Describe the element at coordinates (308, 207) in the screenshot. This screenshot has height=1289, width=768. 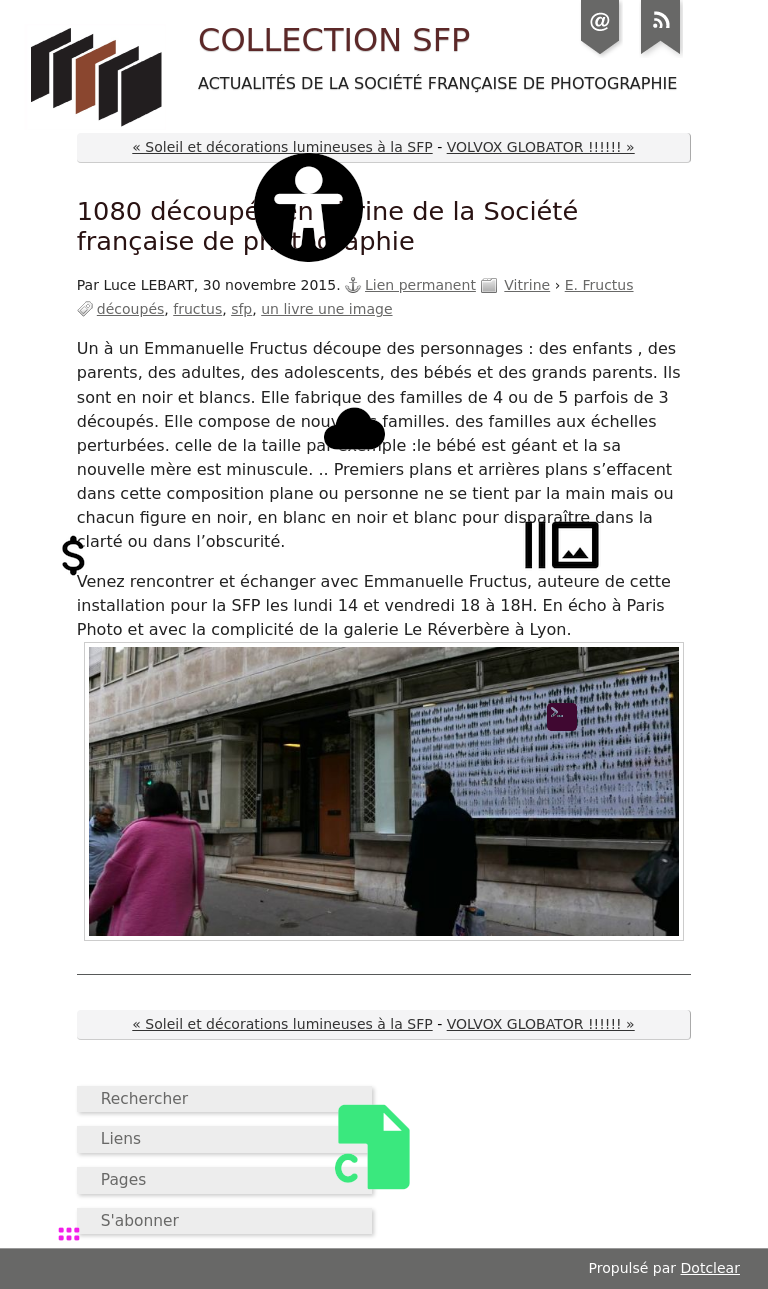
I see `enable accessibility features` at that location.